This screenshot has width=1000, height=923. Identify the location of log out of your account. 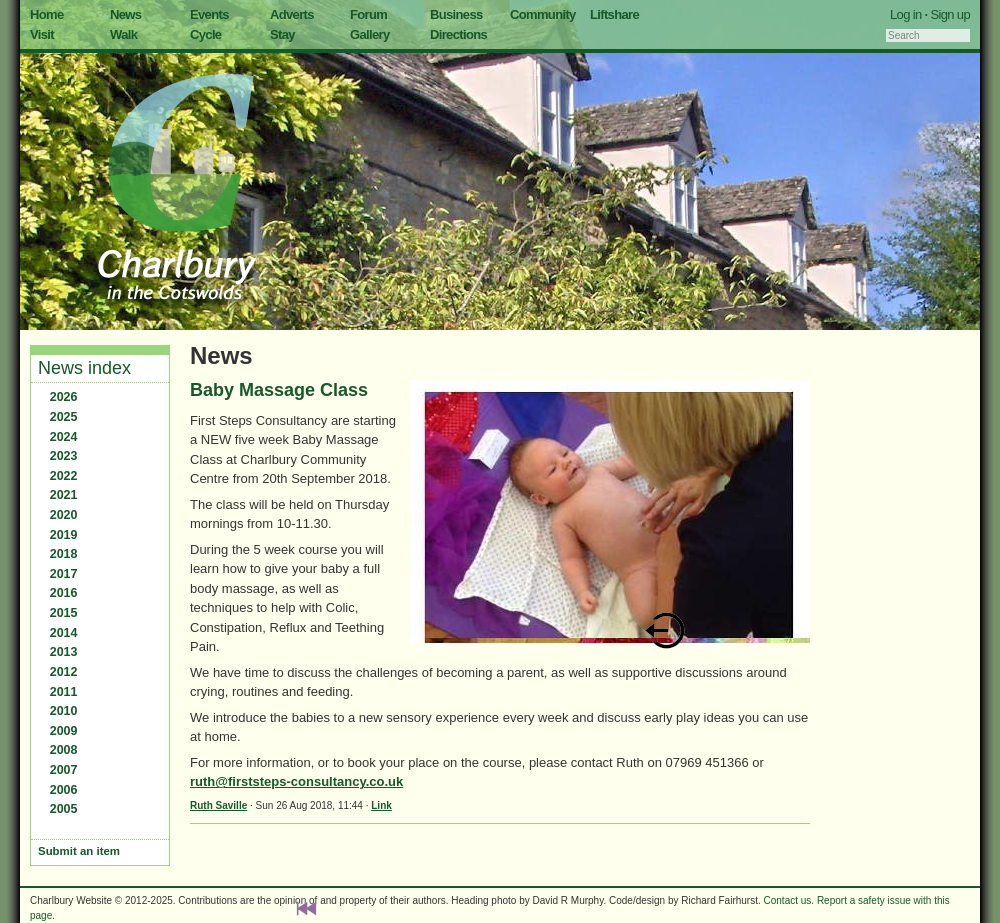
(666, 630).